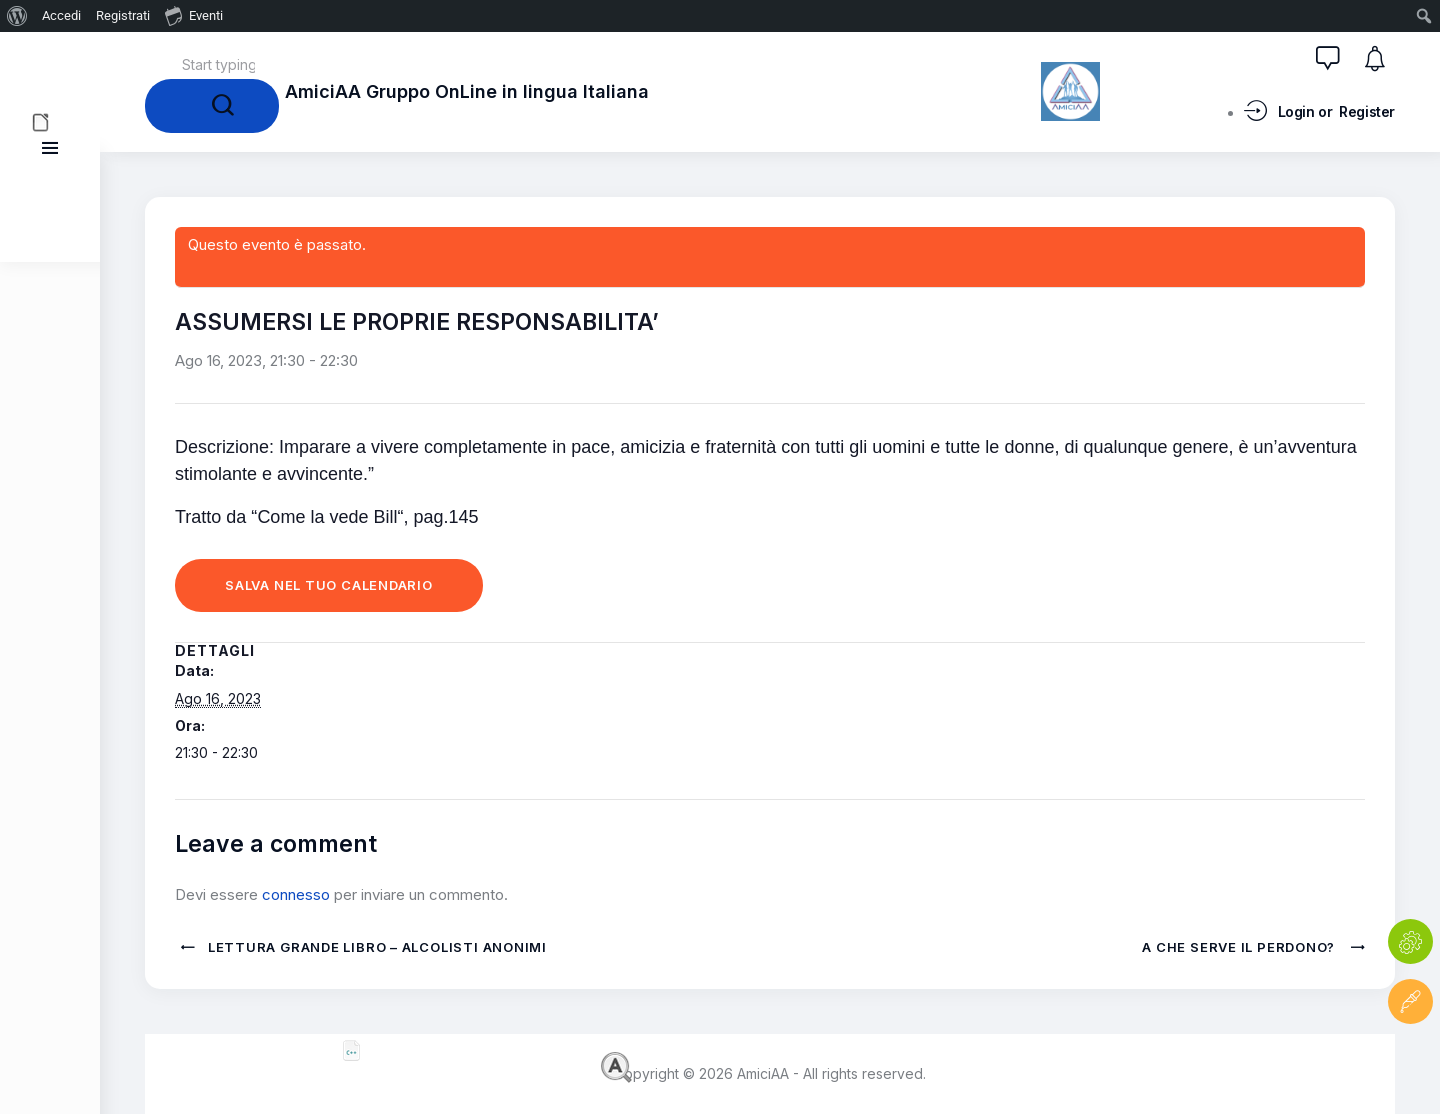  I want to click on search within the current project, so click(616, 1067).